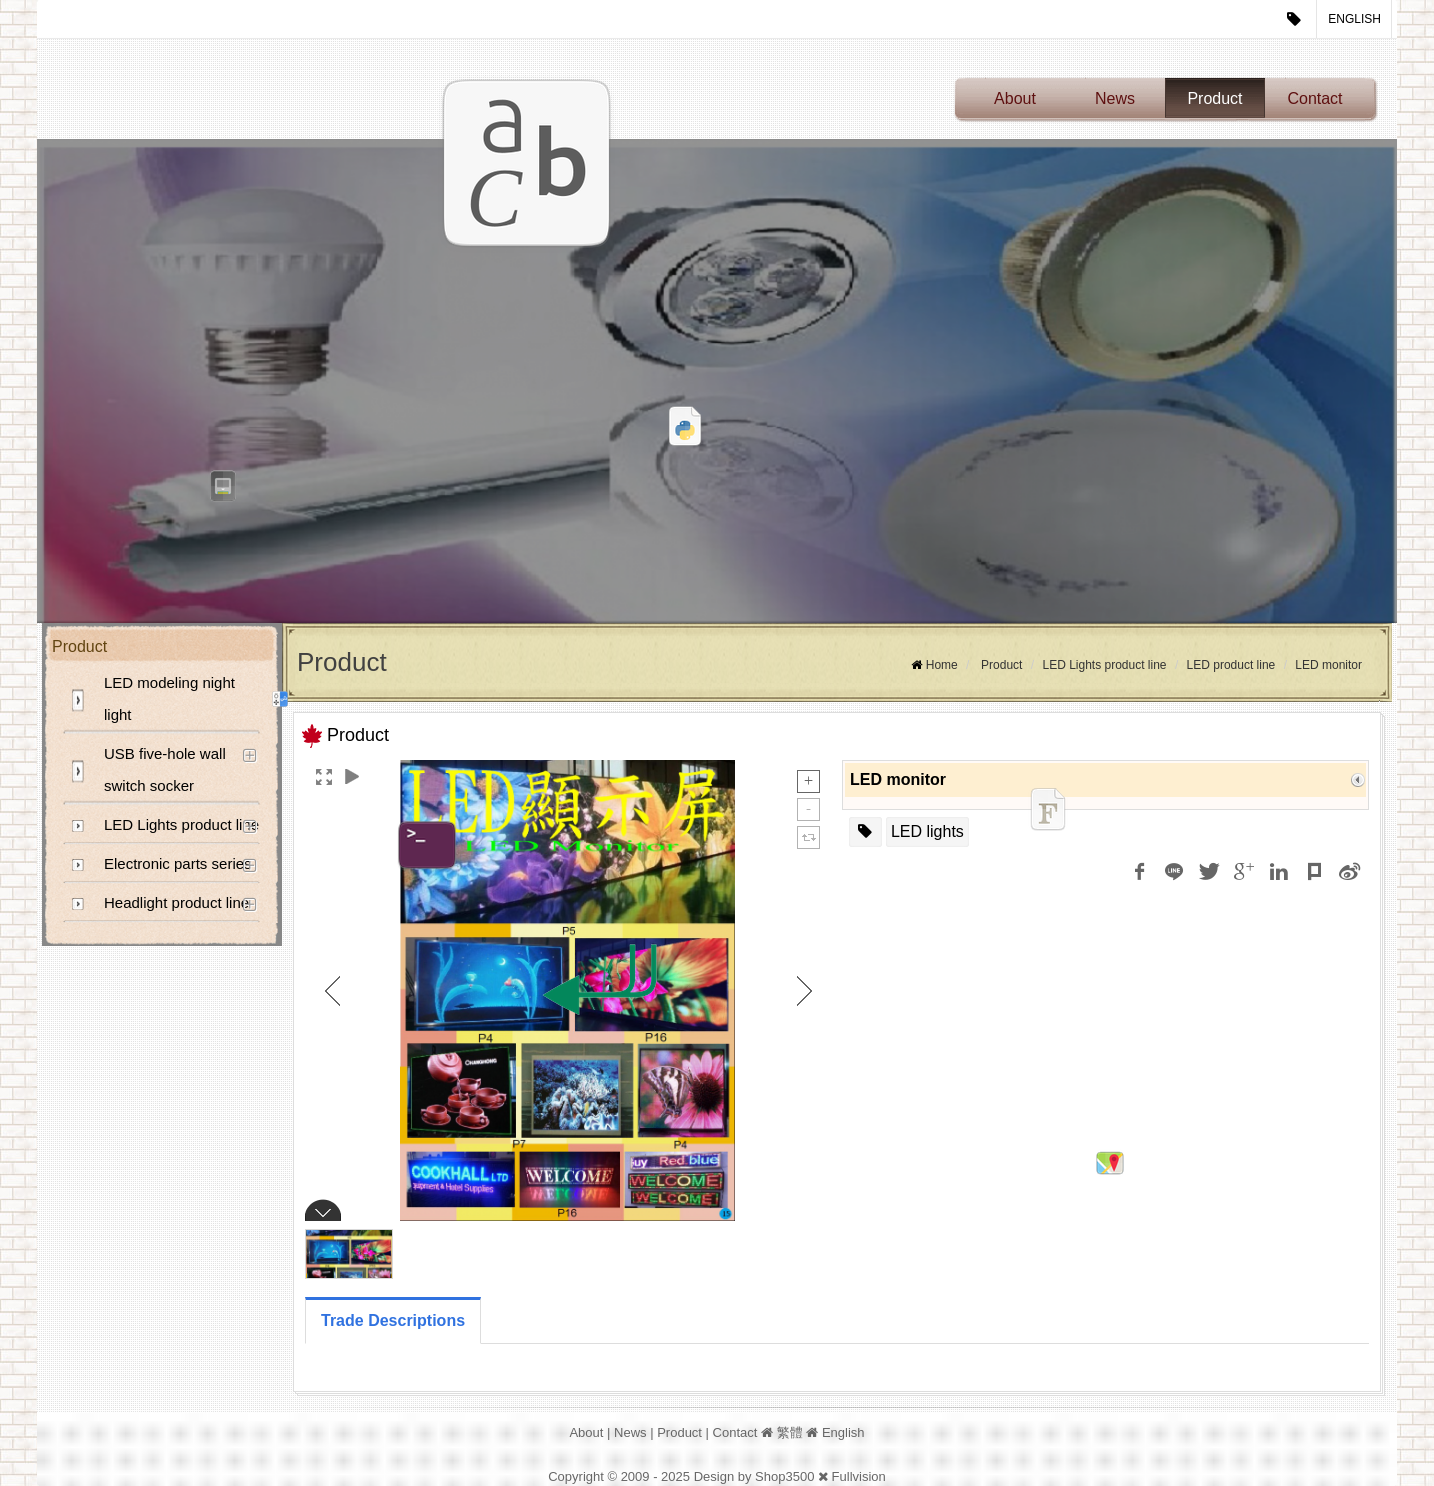 The width and height of the screenshot is (1434, 1486). I want to click on open the character map application, so click(280, 699).